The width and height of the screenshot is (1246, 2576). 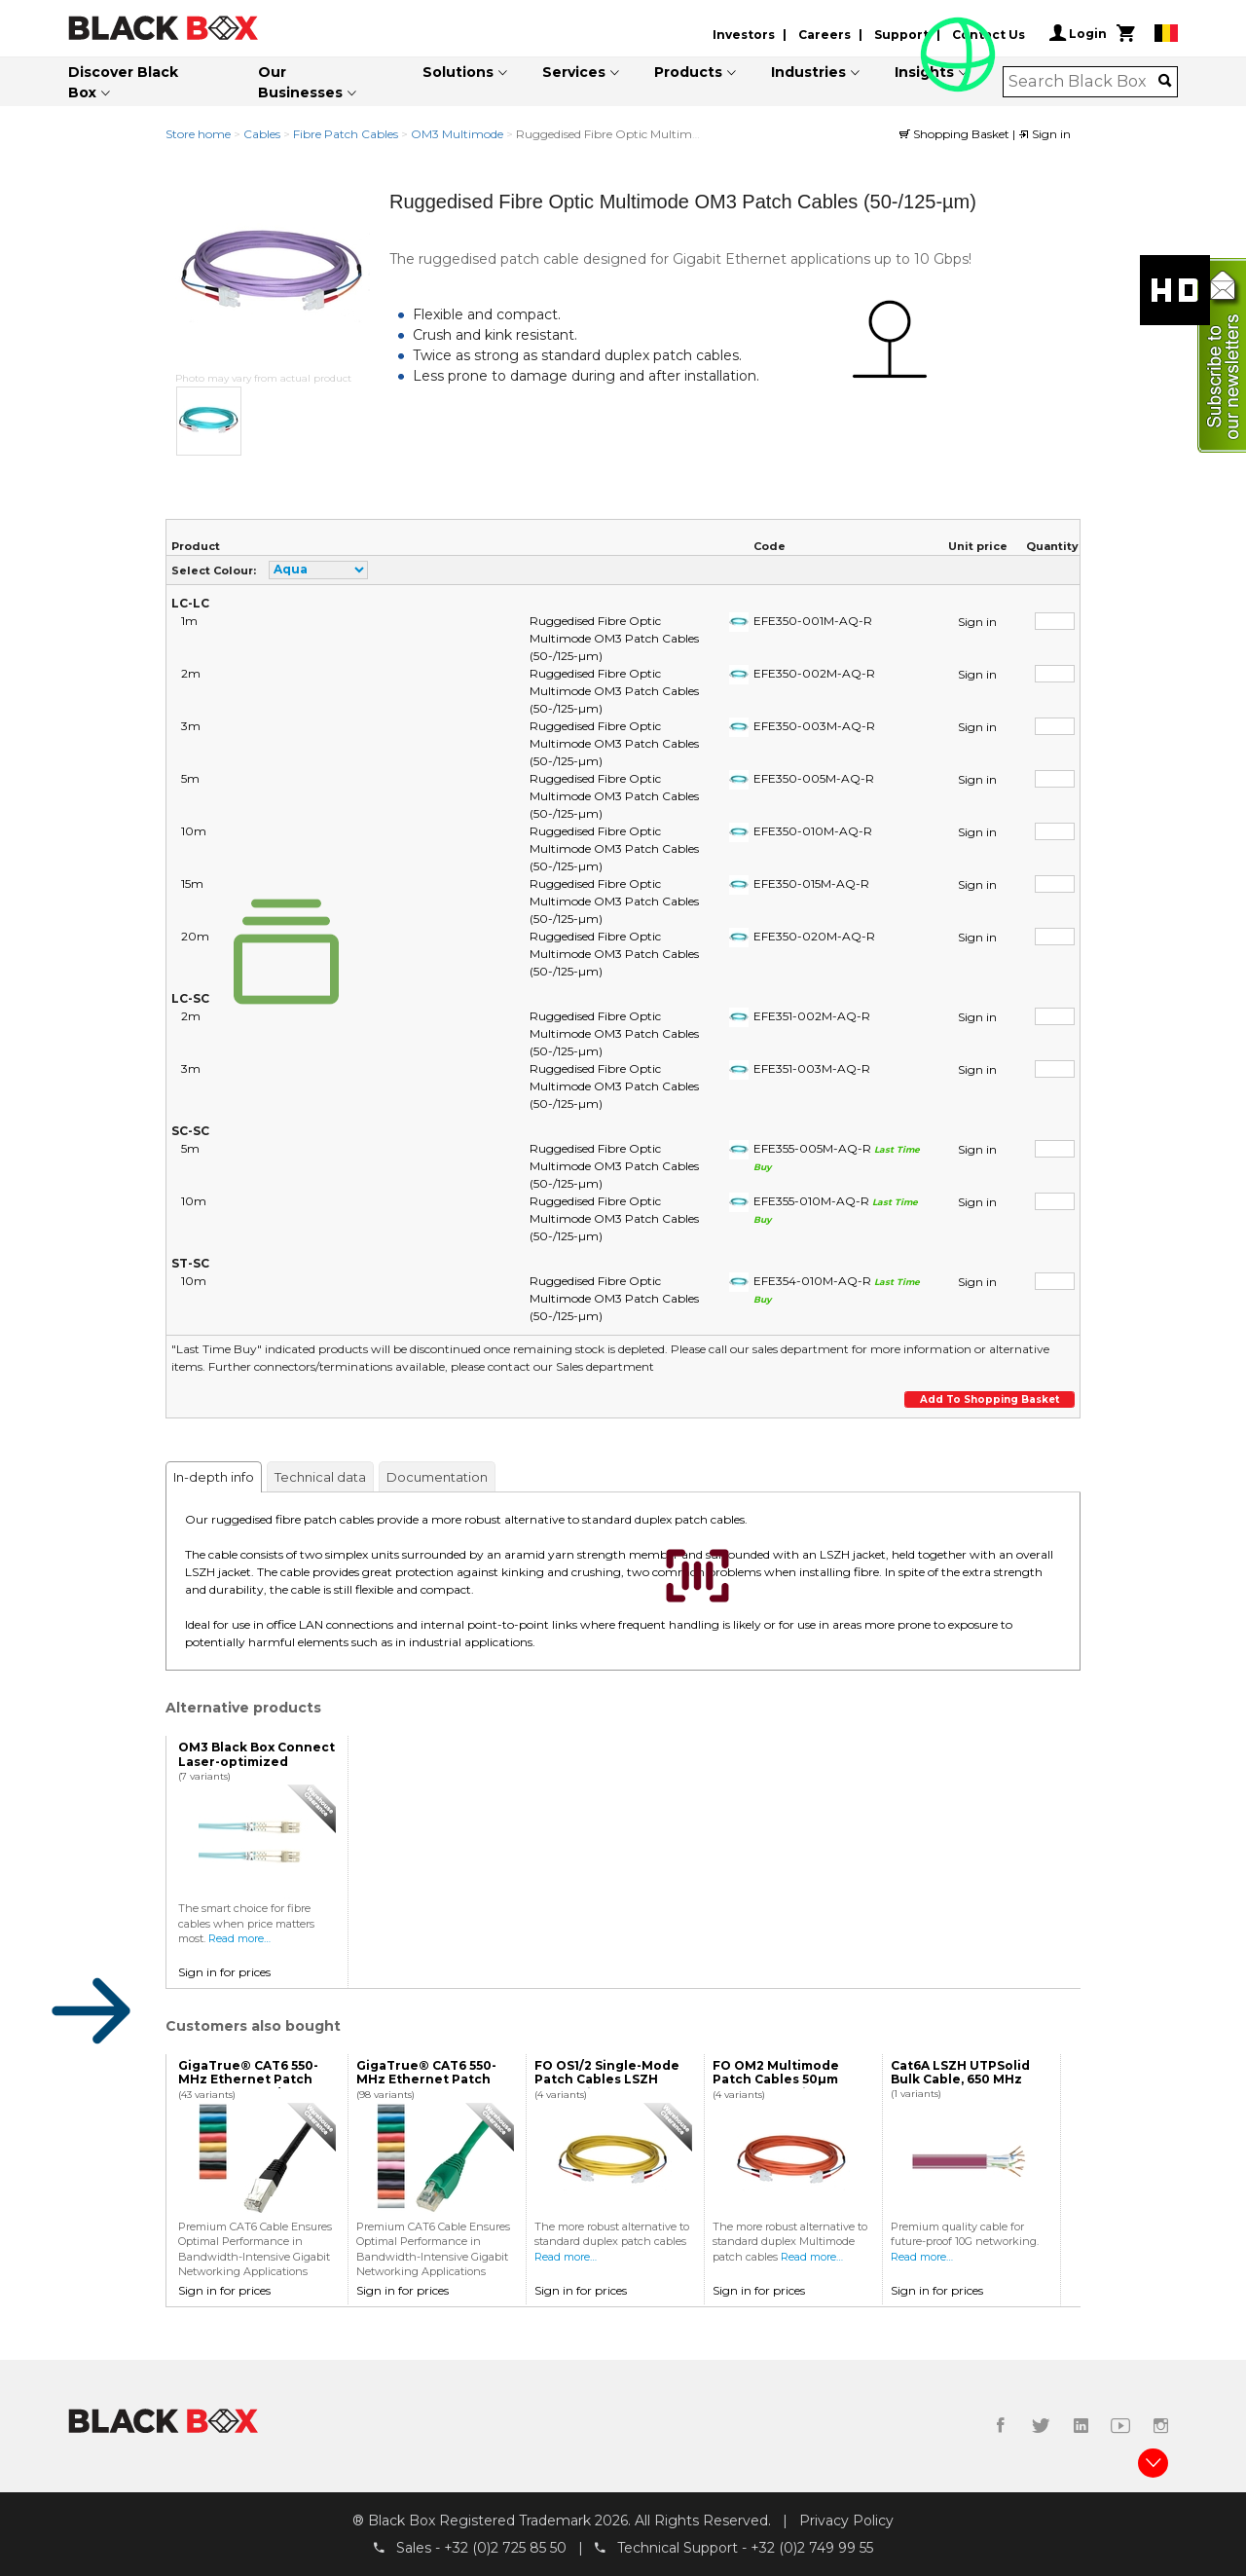 What do you see at coordinates (91, 2010) in the screenshot?
I see `proceed to the next step` at bounding box center [91, 2010].